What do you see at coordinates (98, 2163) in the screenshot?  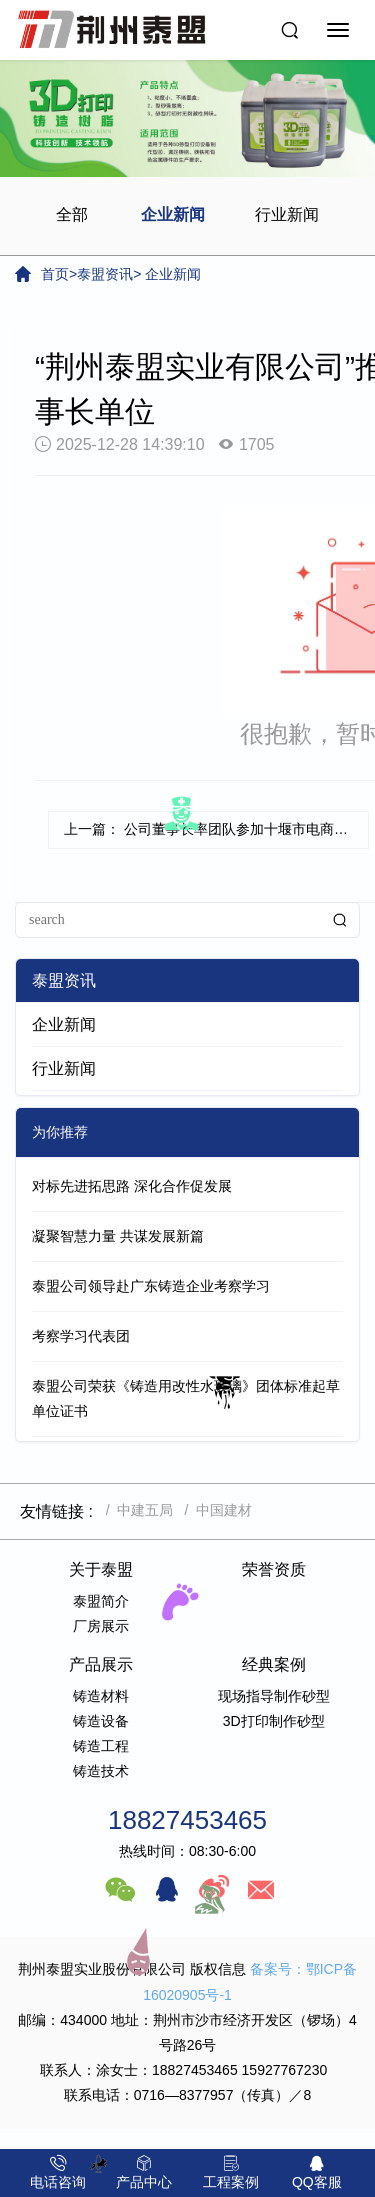 I see `access pet training or agility games` at bounding box center [98, 2163].